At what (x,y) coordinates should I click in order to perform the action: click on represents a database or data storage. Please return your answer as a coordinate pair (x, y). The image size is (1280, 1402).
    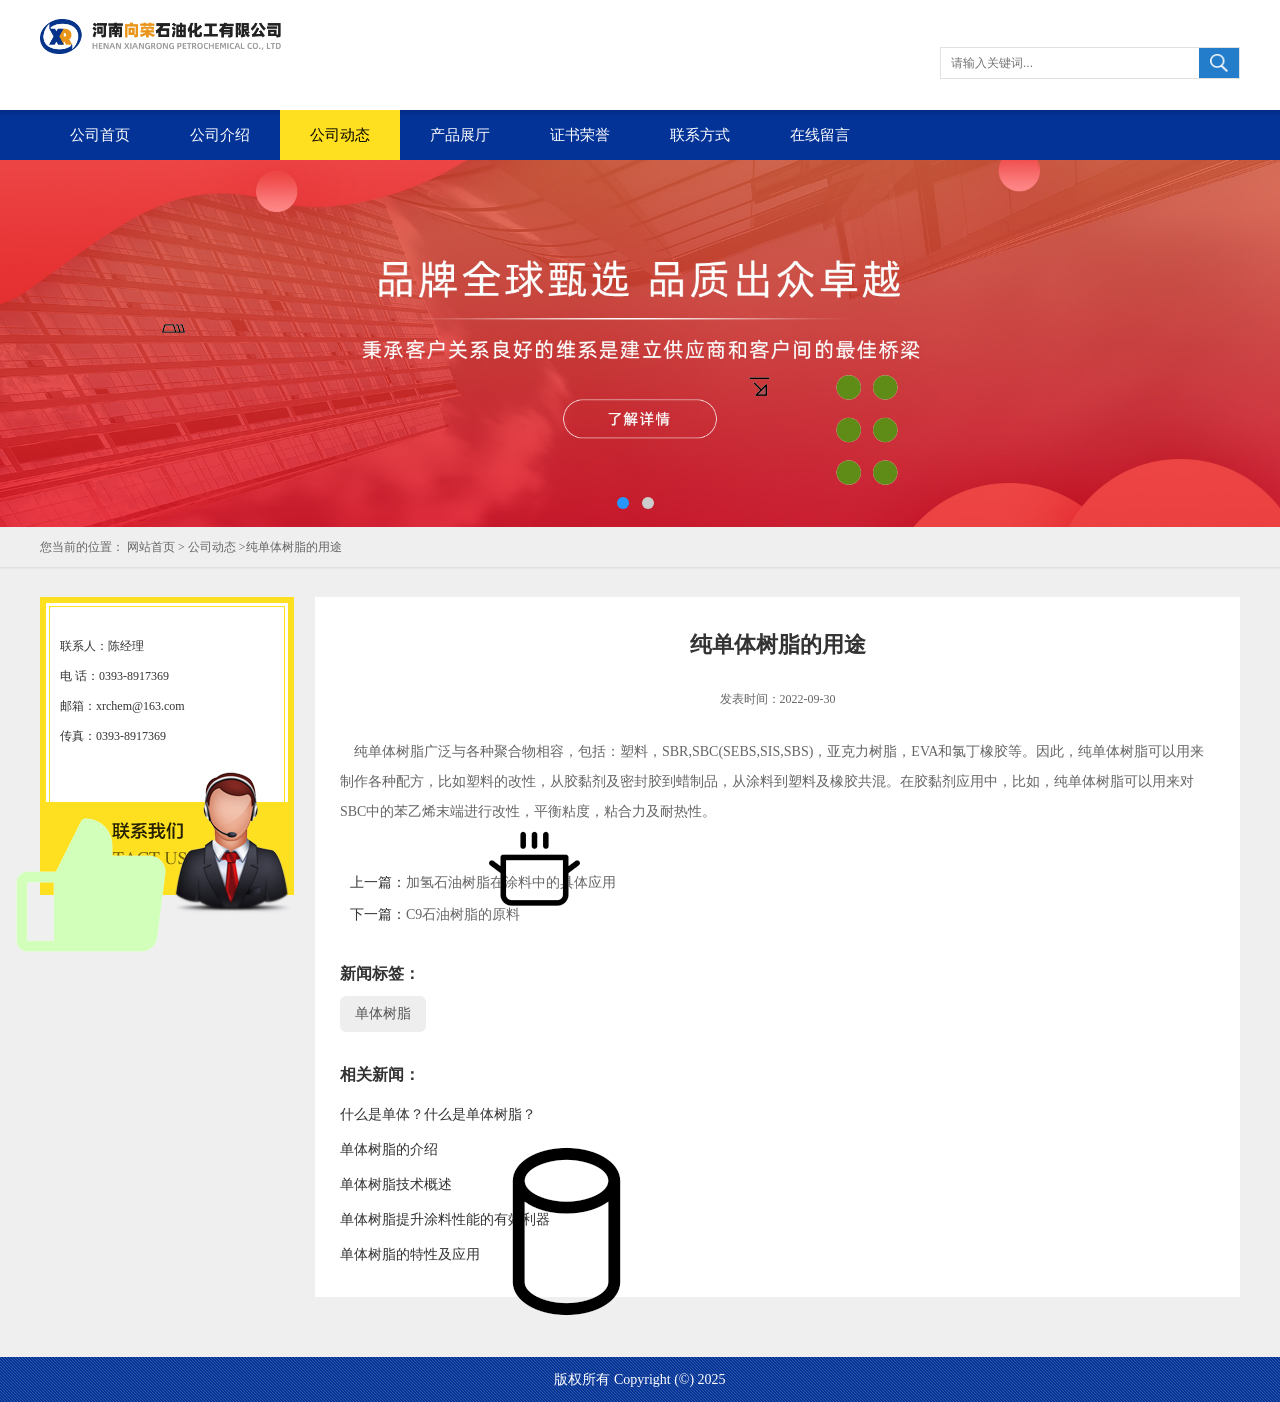
    Looking at the image, I should click on (566, 1231).